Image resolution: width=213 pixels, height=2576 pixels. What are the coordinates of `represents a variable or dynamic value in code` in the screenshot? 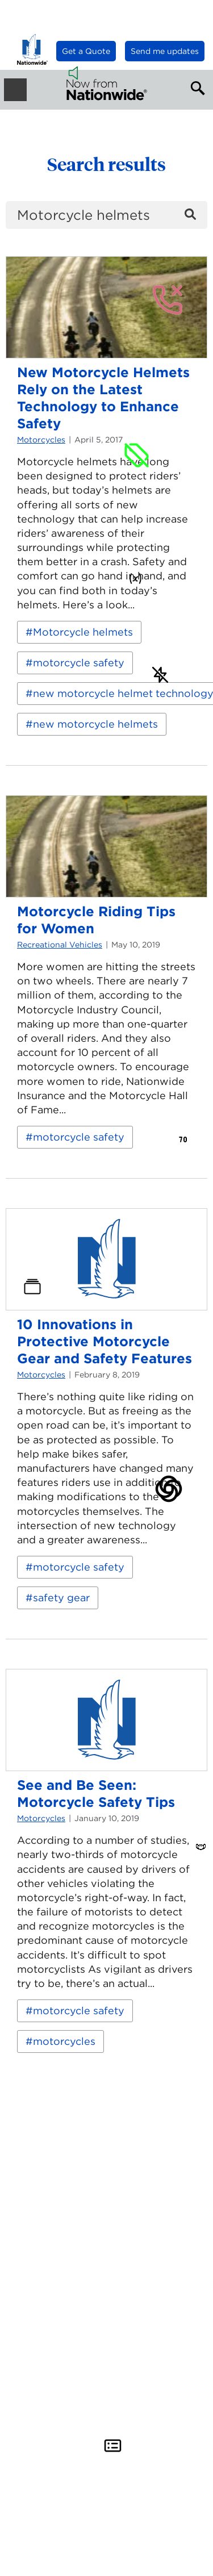 It's located at (135, 578).